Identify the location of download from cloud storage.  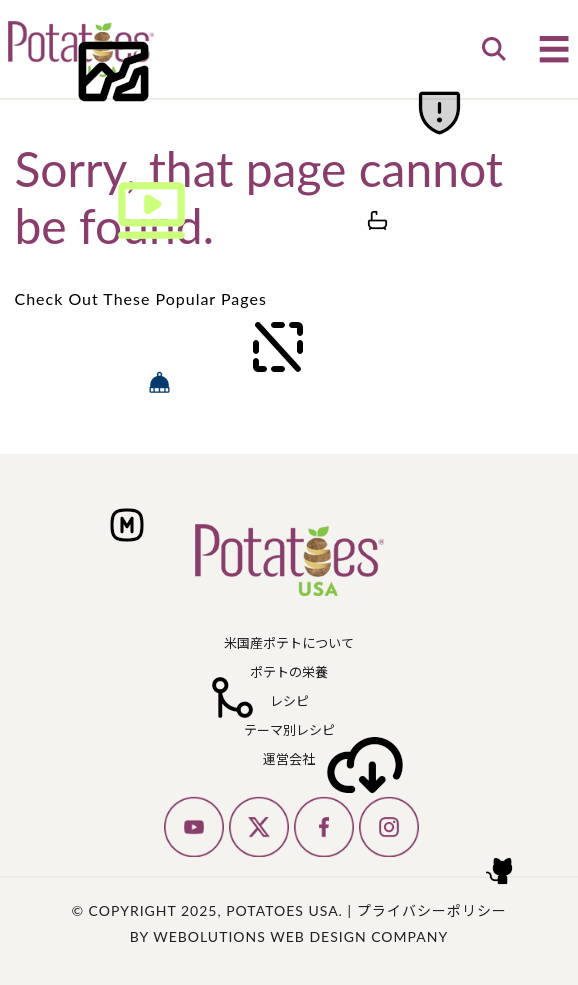
(365, 765).